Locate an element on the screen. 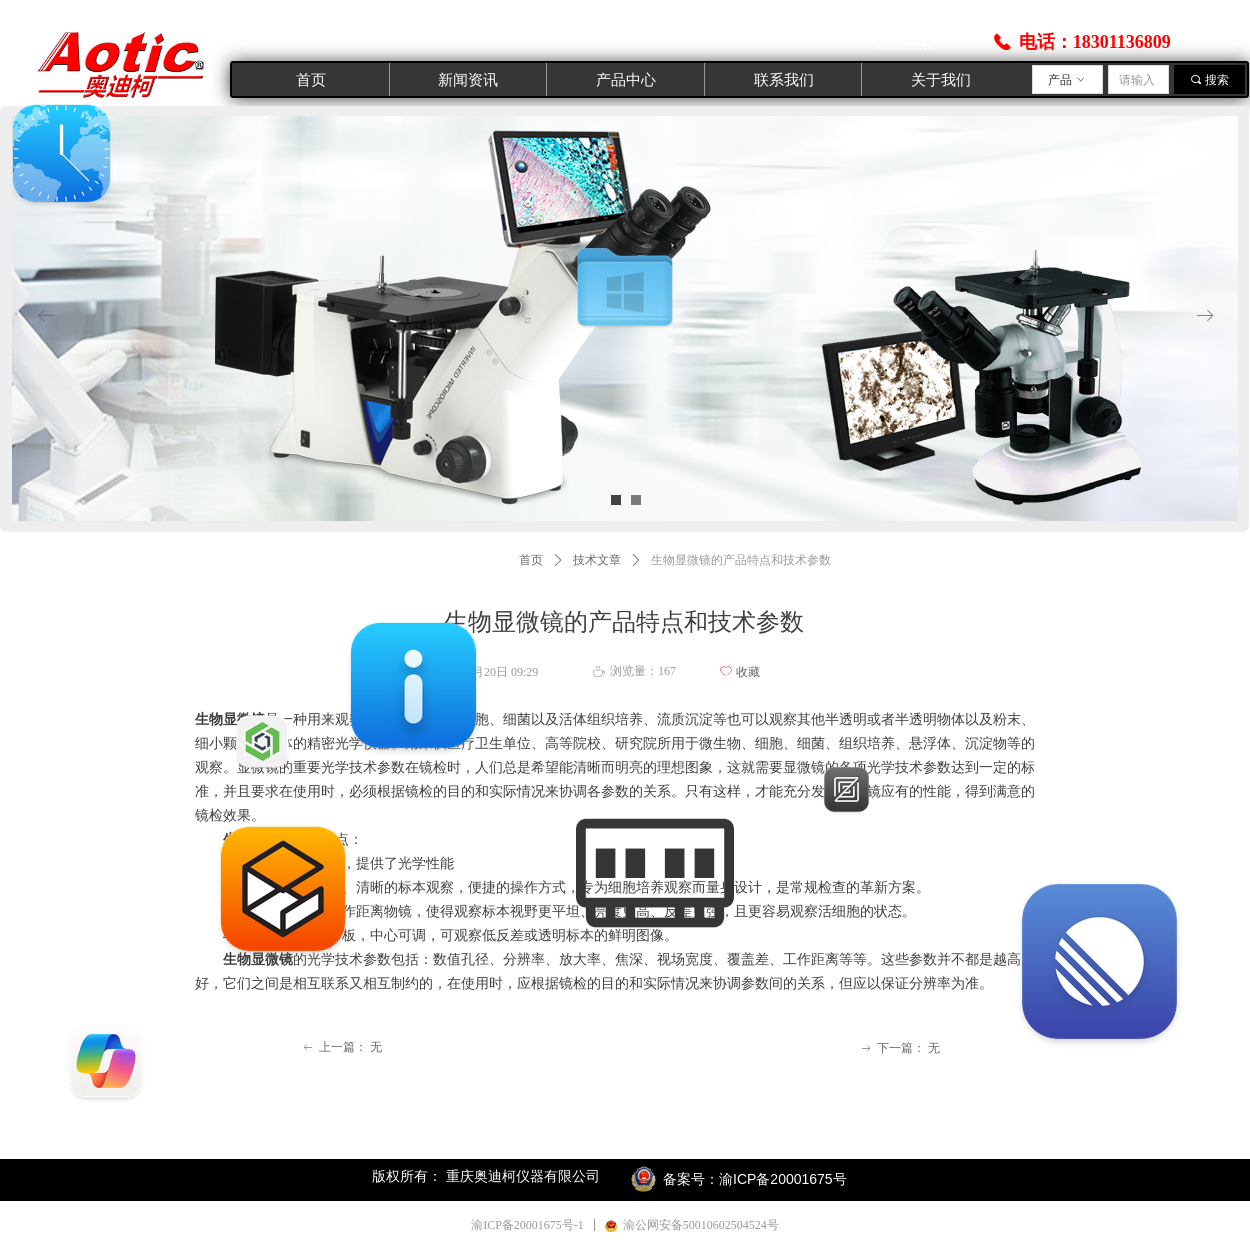 The width and height of the screenshot is (1250, 1245). indicates a memory module or RAM component is located at coordinates (655, 878).